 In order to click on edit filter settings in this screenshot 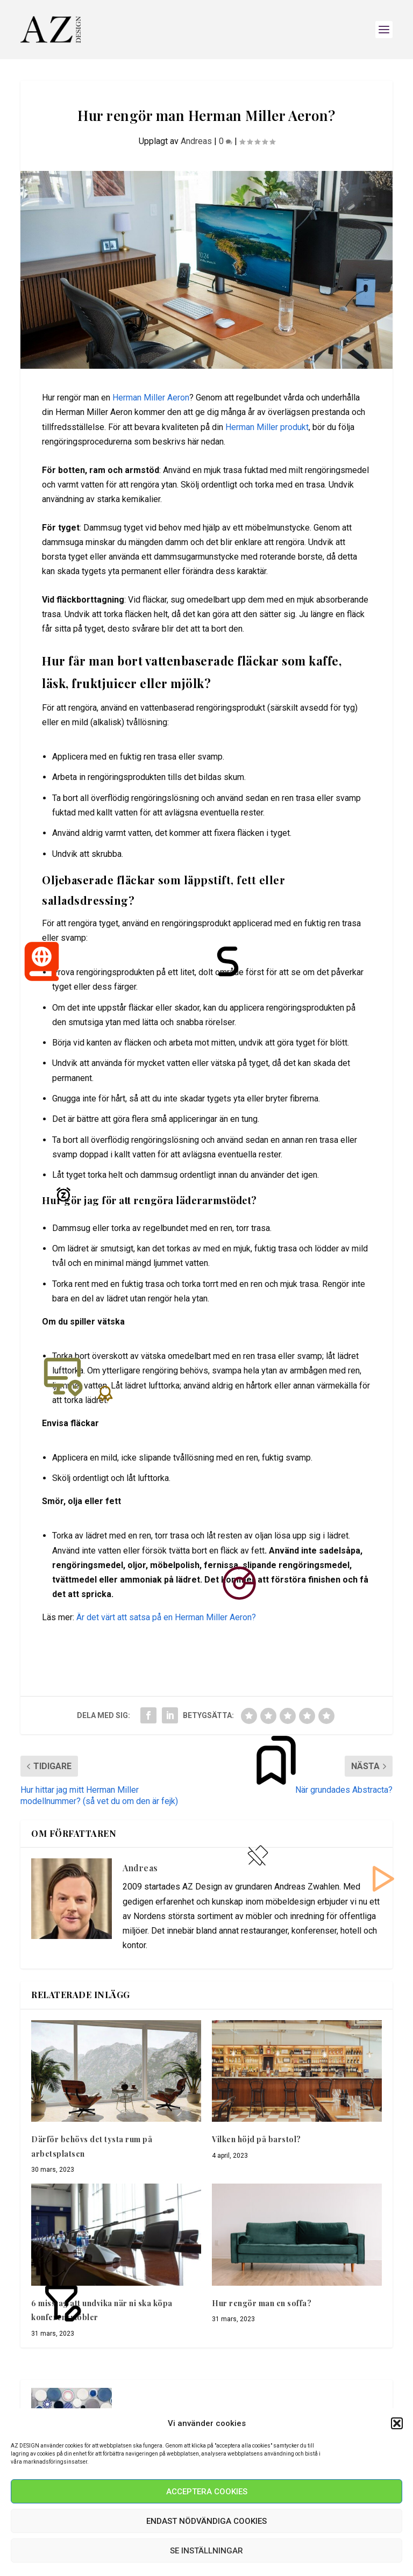, I will do `click(61, 2302)`.